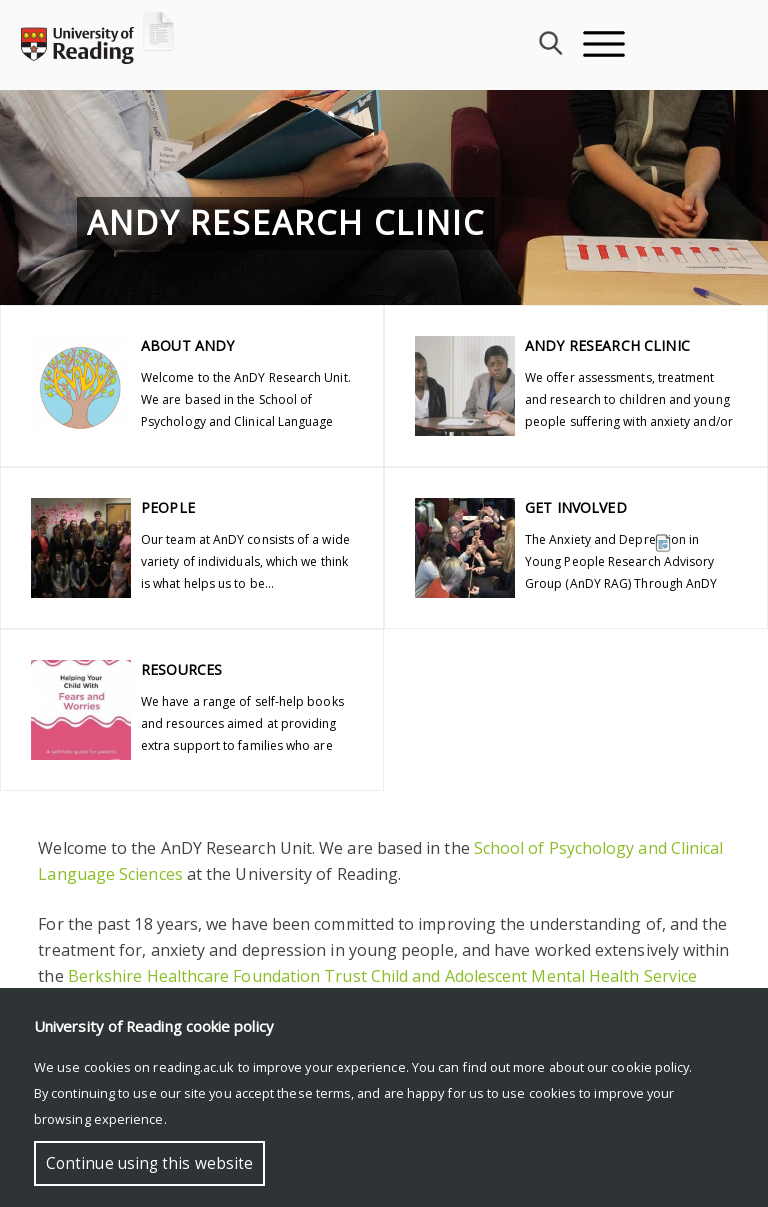  Describe the element at coordinates (158, 31) in the screenshot. I see `a text document file preview` at that location.